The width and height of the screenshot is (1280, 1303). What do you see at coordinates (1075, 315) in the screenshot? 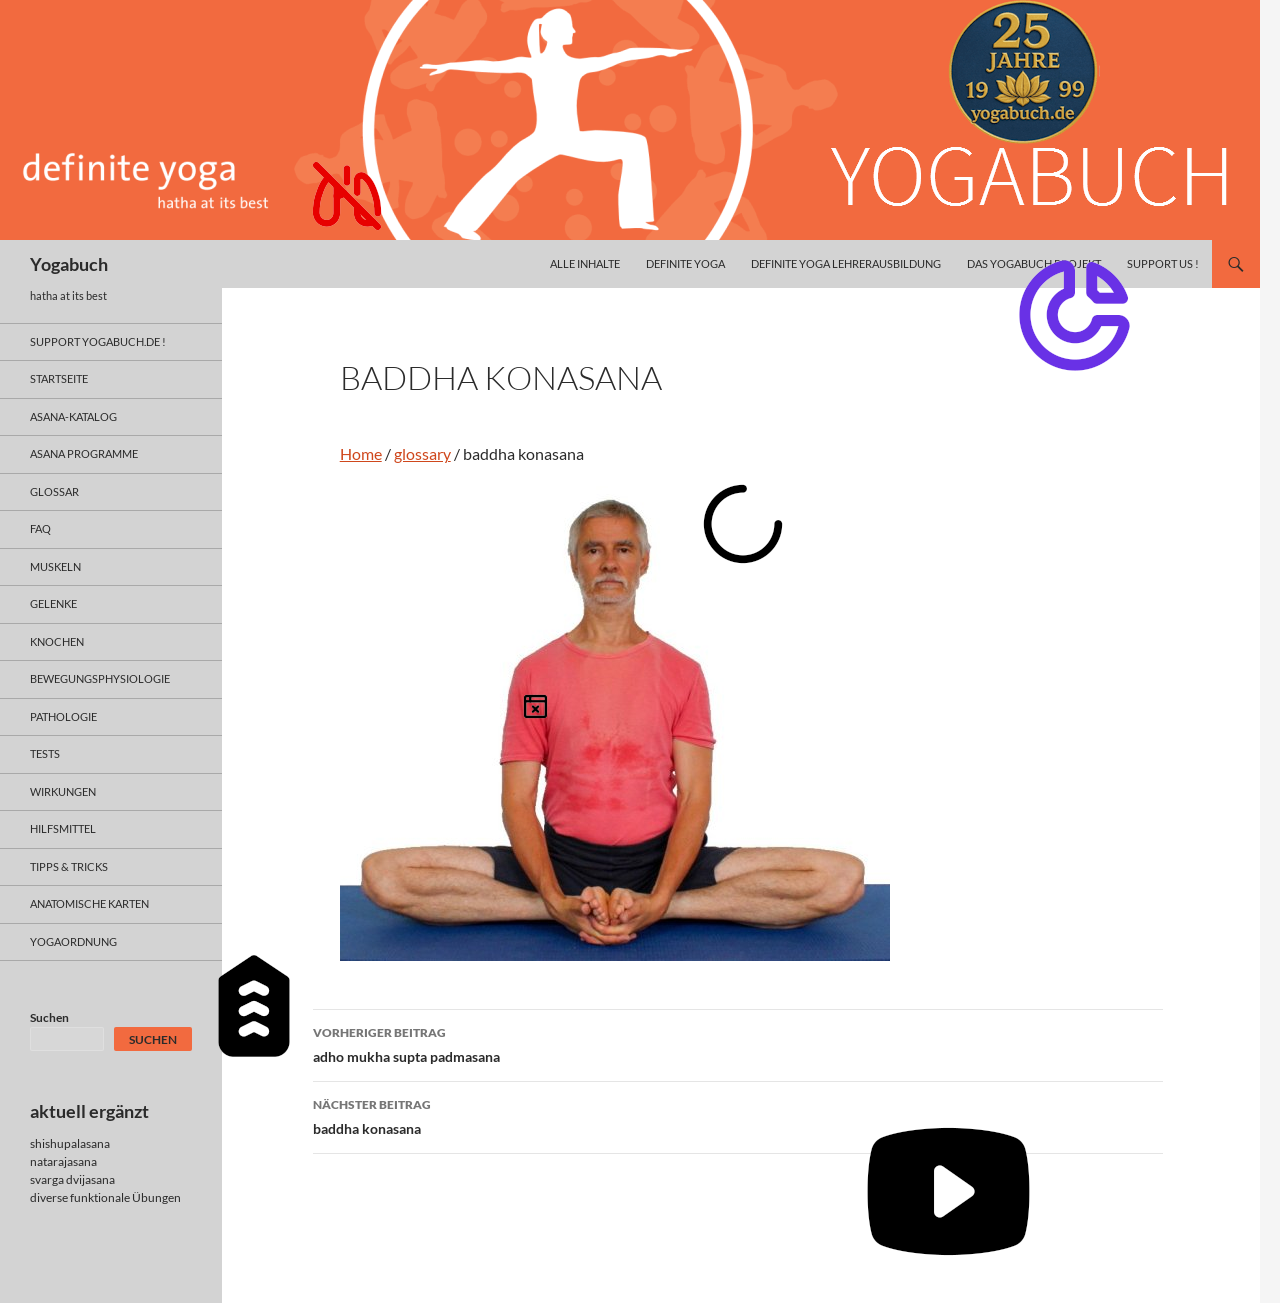
I see `view analytics or statistics breakdown` at bounding box center [1075, 315].